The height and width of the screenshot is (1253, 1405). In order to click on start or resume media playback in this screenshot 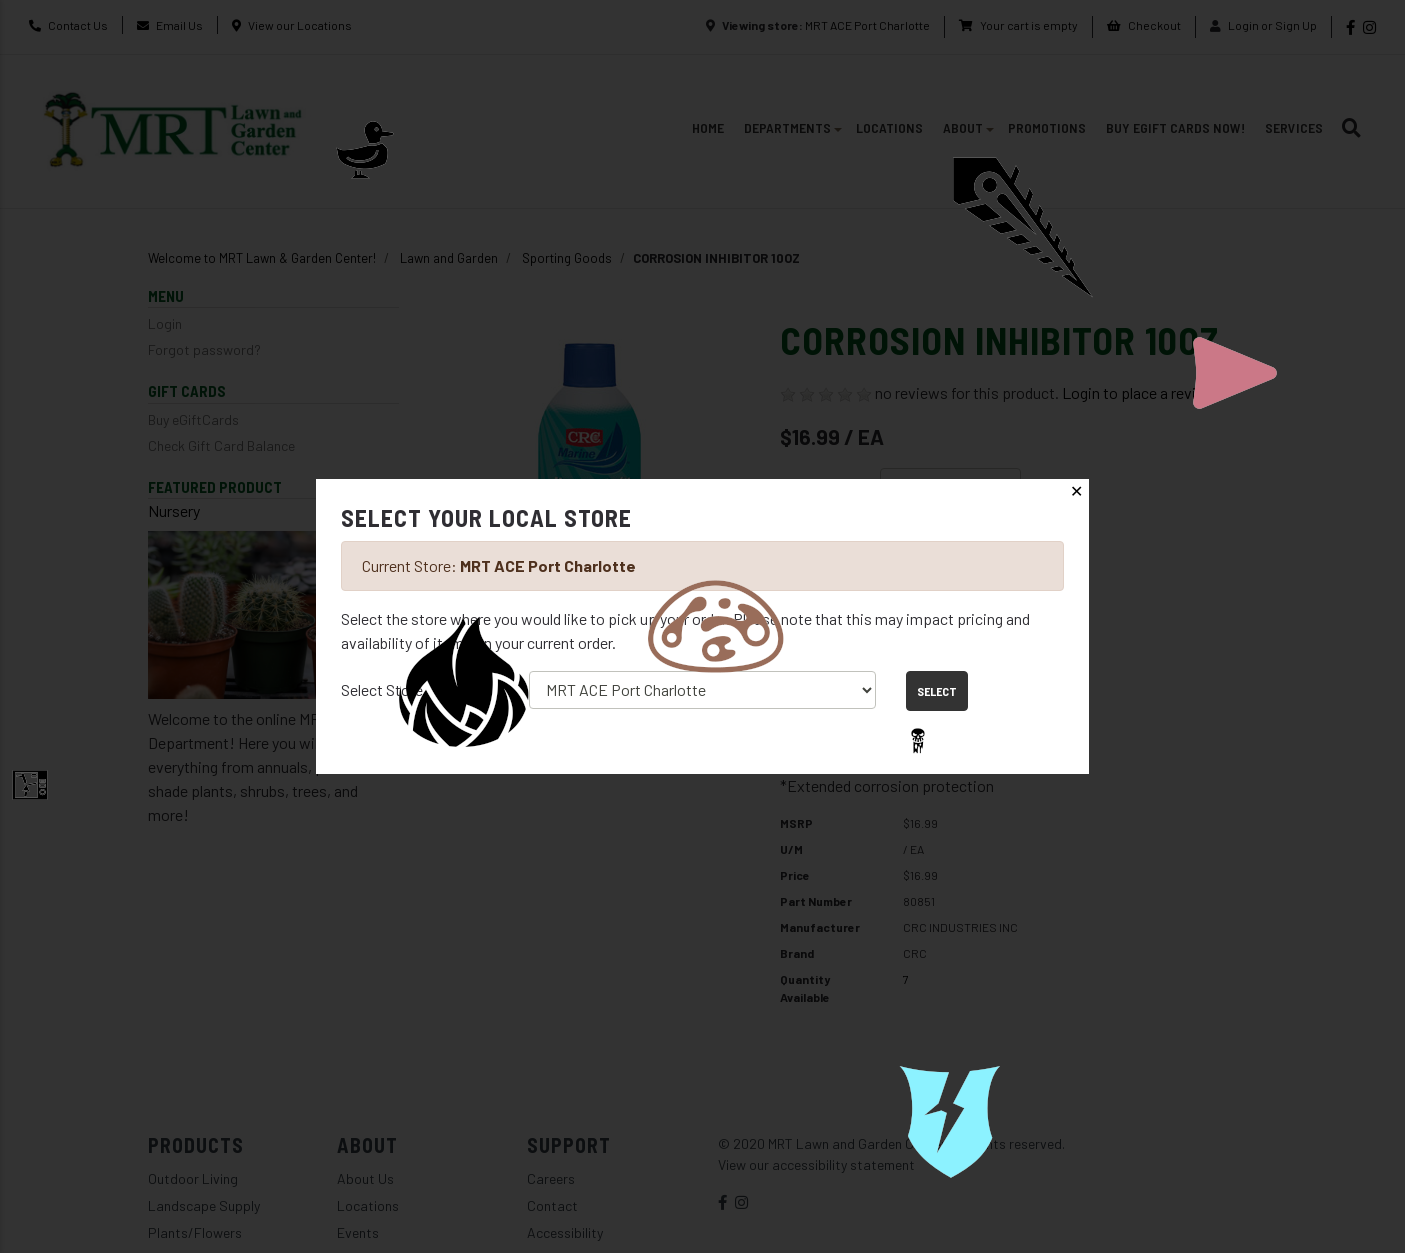, I will do `click(1235, 373)`.